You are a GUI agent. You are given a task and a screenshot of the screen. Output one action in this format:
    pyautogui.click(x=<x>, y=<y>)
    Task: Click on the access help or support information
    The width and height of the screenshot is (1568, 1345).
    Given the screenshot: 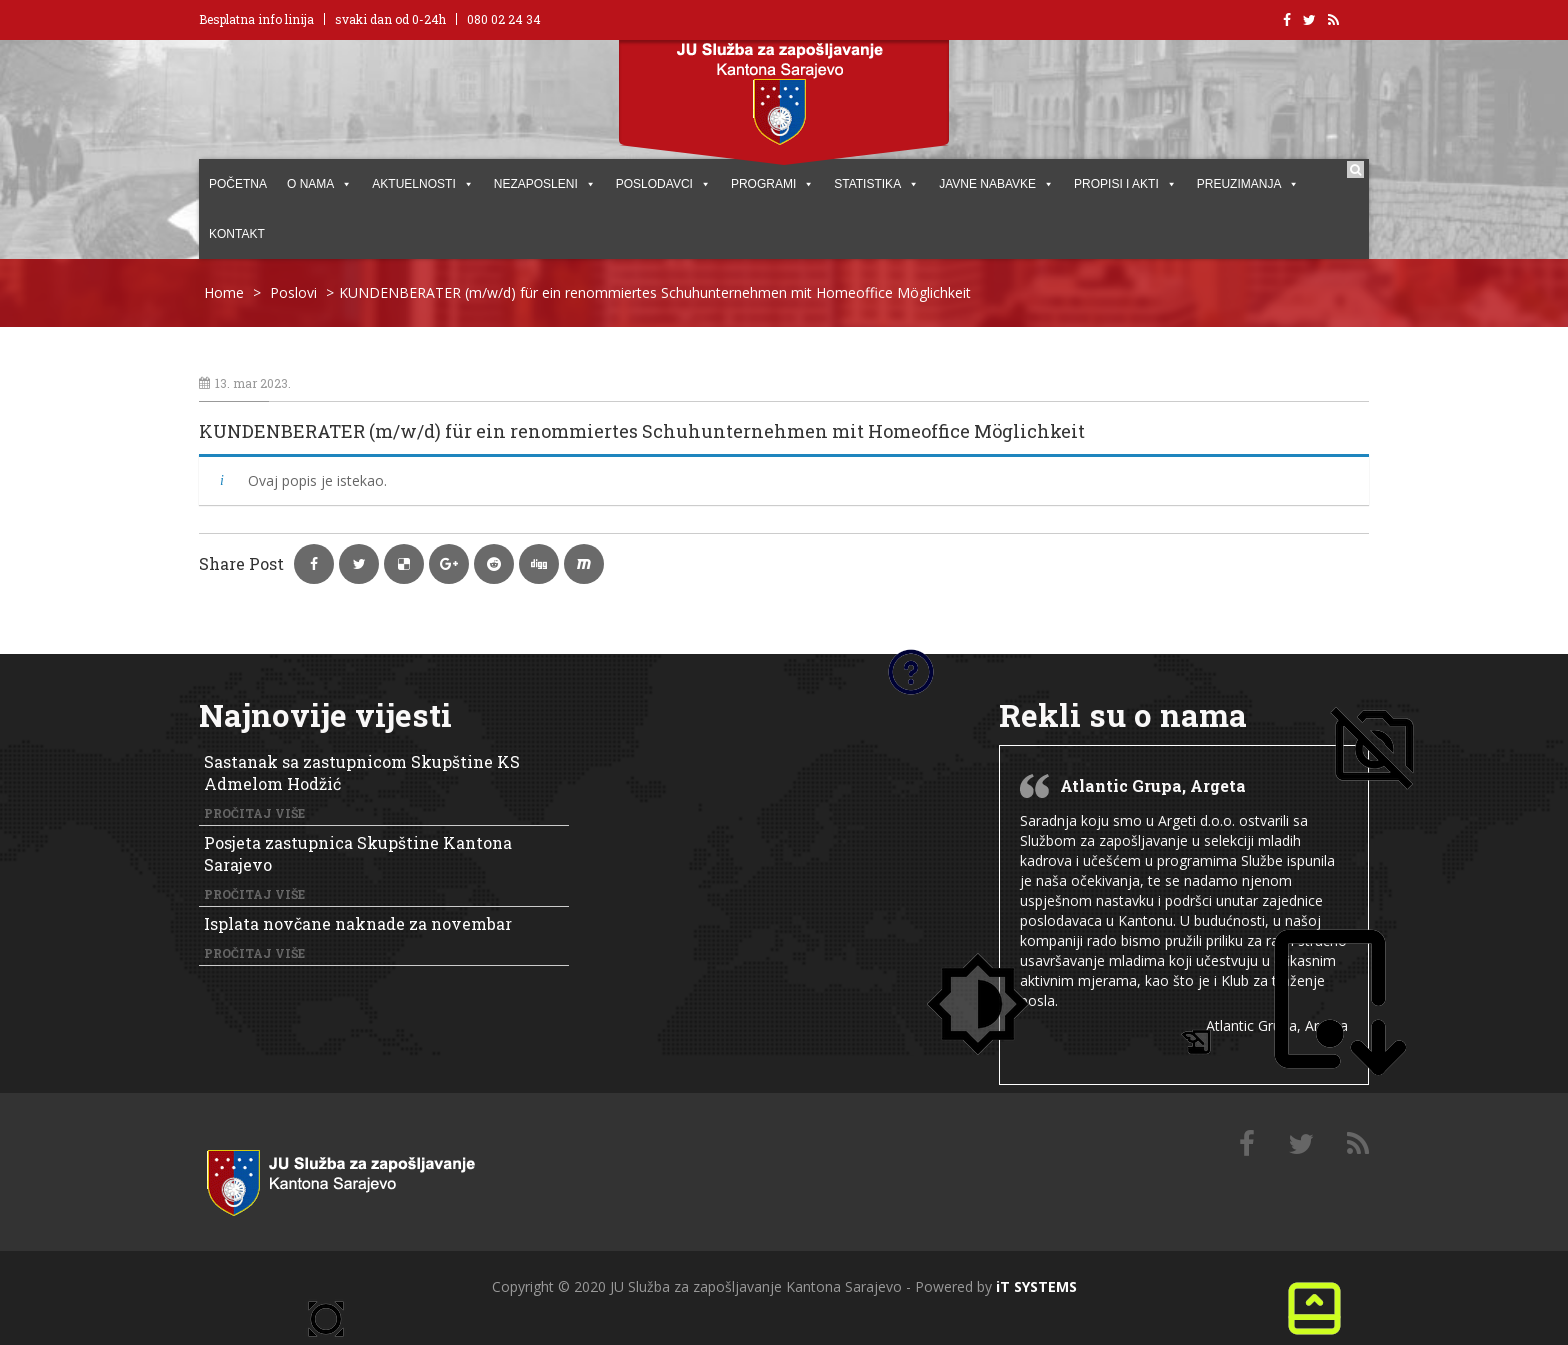 What is the action you would take?
    pyautogui.click(x=911, y=672)
    